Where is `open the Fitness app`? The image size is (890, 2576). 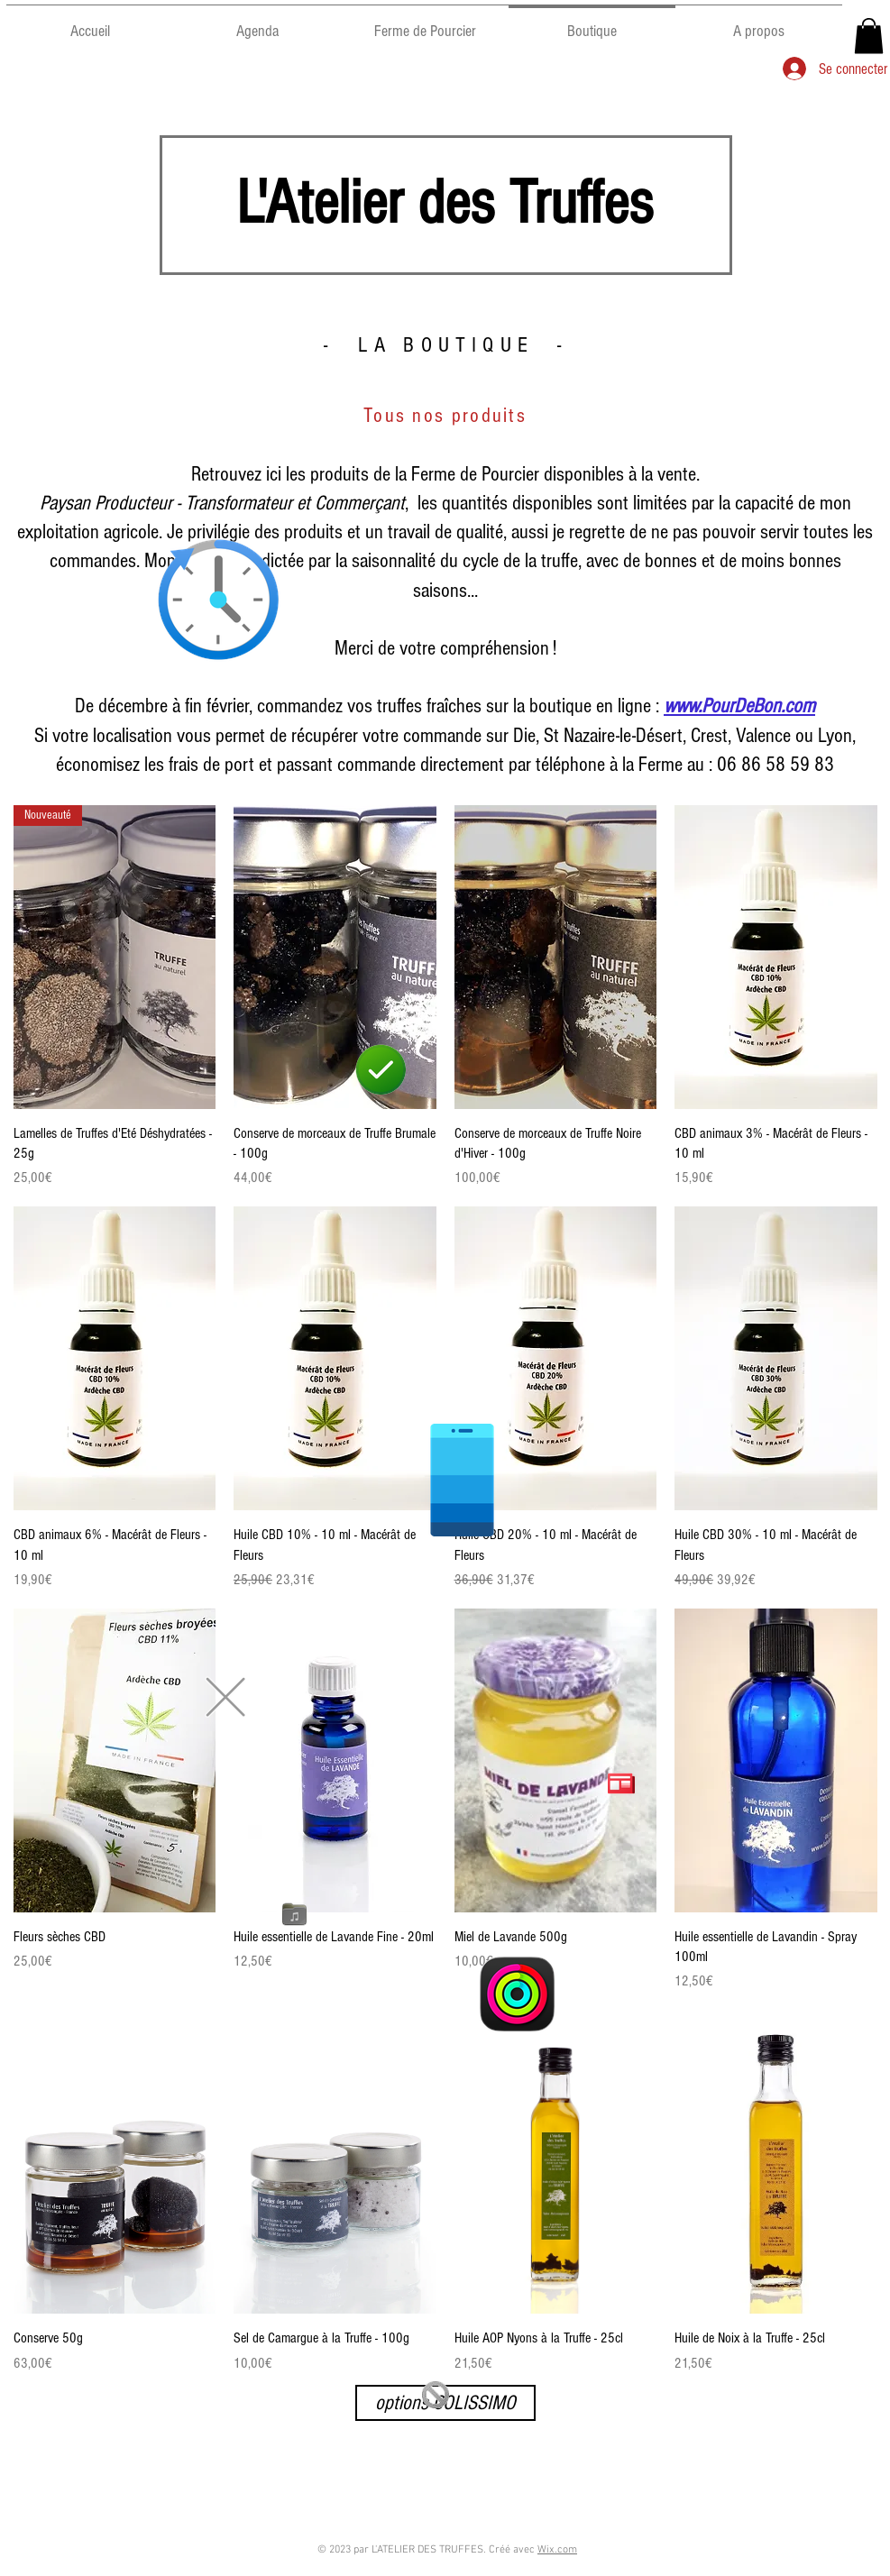
open the Fitness app is located at coordinates (517, 1994).